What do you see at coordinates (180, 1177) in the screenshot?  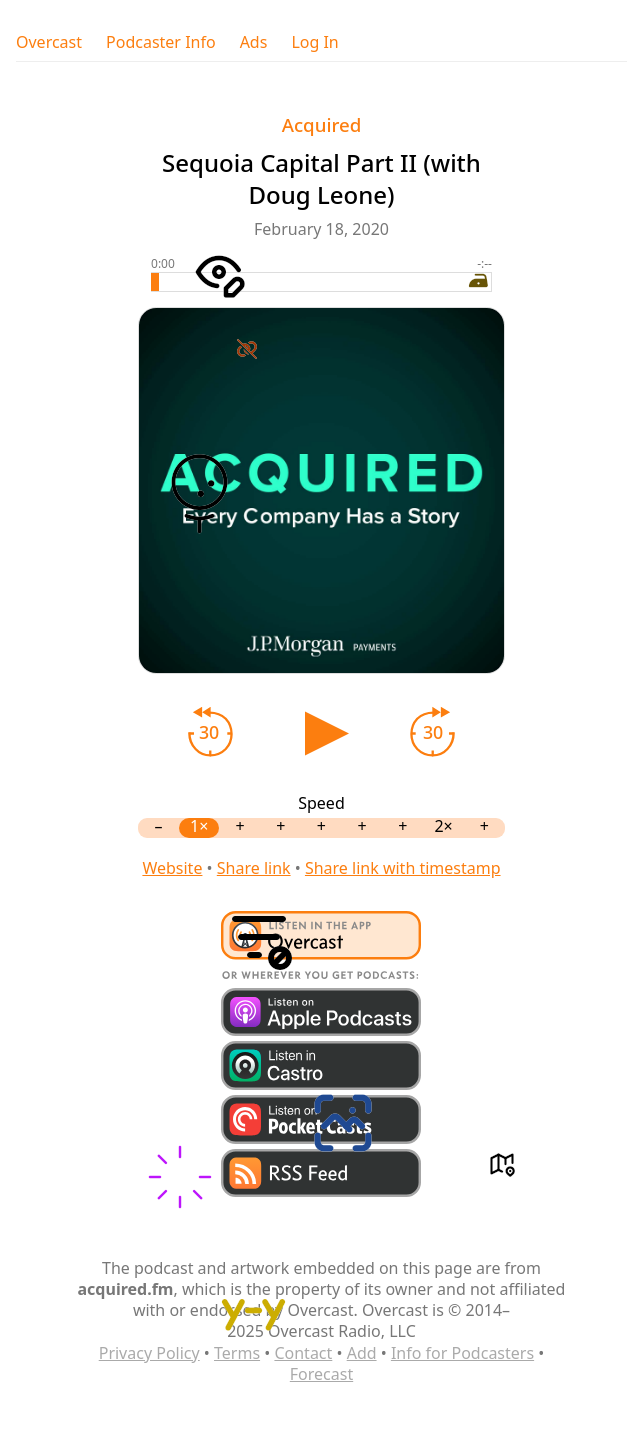 I see `indicates loading or processing in progress` at bounding box center [180, 1177].